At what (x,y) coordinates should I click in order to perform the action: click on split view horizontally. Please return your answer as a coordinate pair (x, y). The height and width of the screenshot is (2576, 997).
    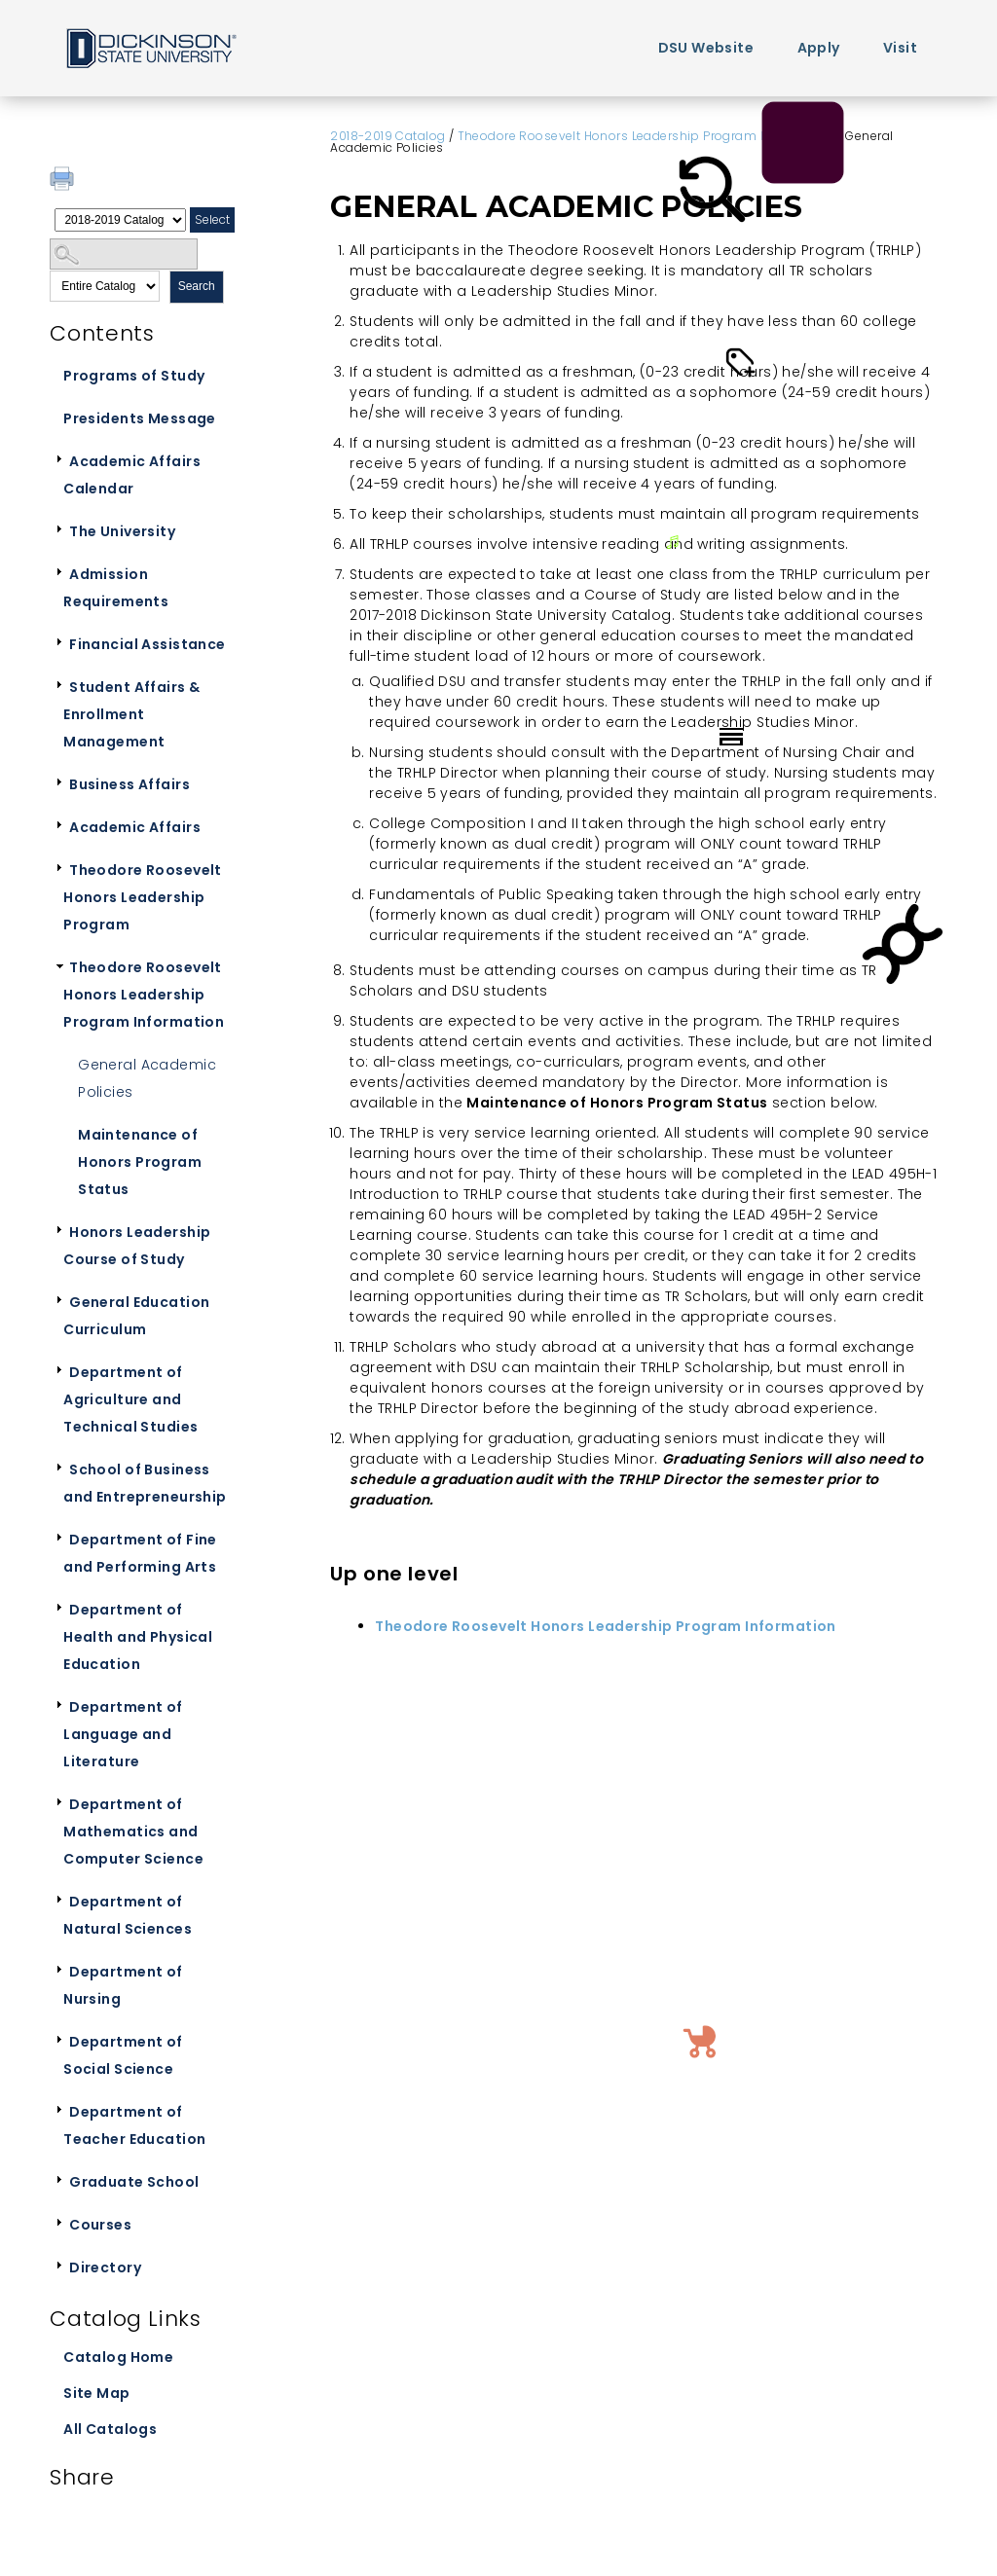
    Looking at the image, I should click on (731, 737).